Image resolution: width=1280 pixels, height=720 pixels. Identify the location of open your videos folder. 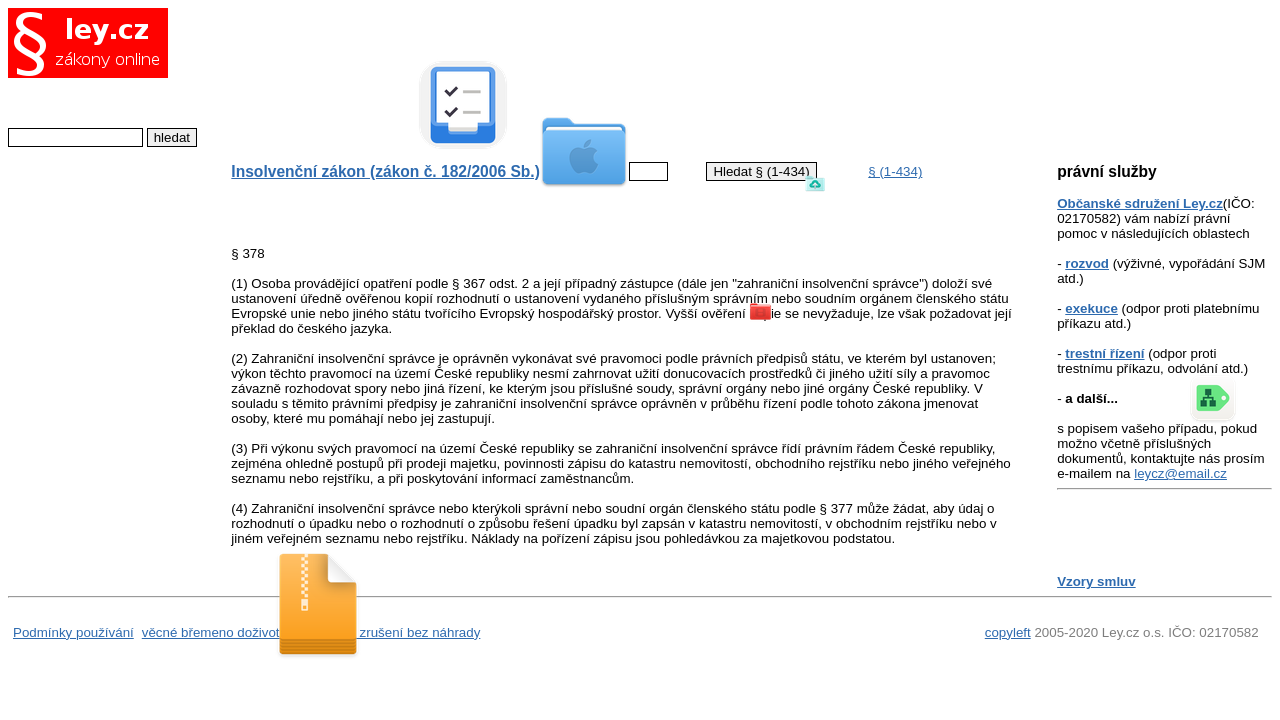
(760, 311).